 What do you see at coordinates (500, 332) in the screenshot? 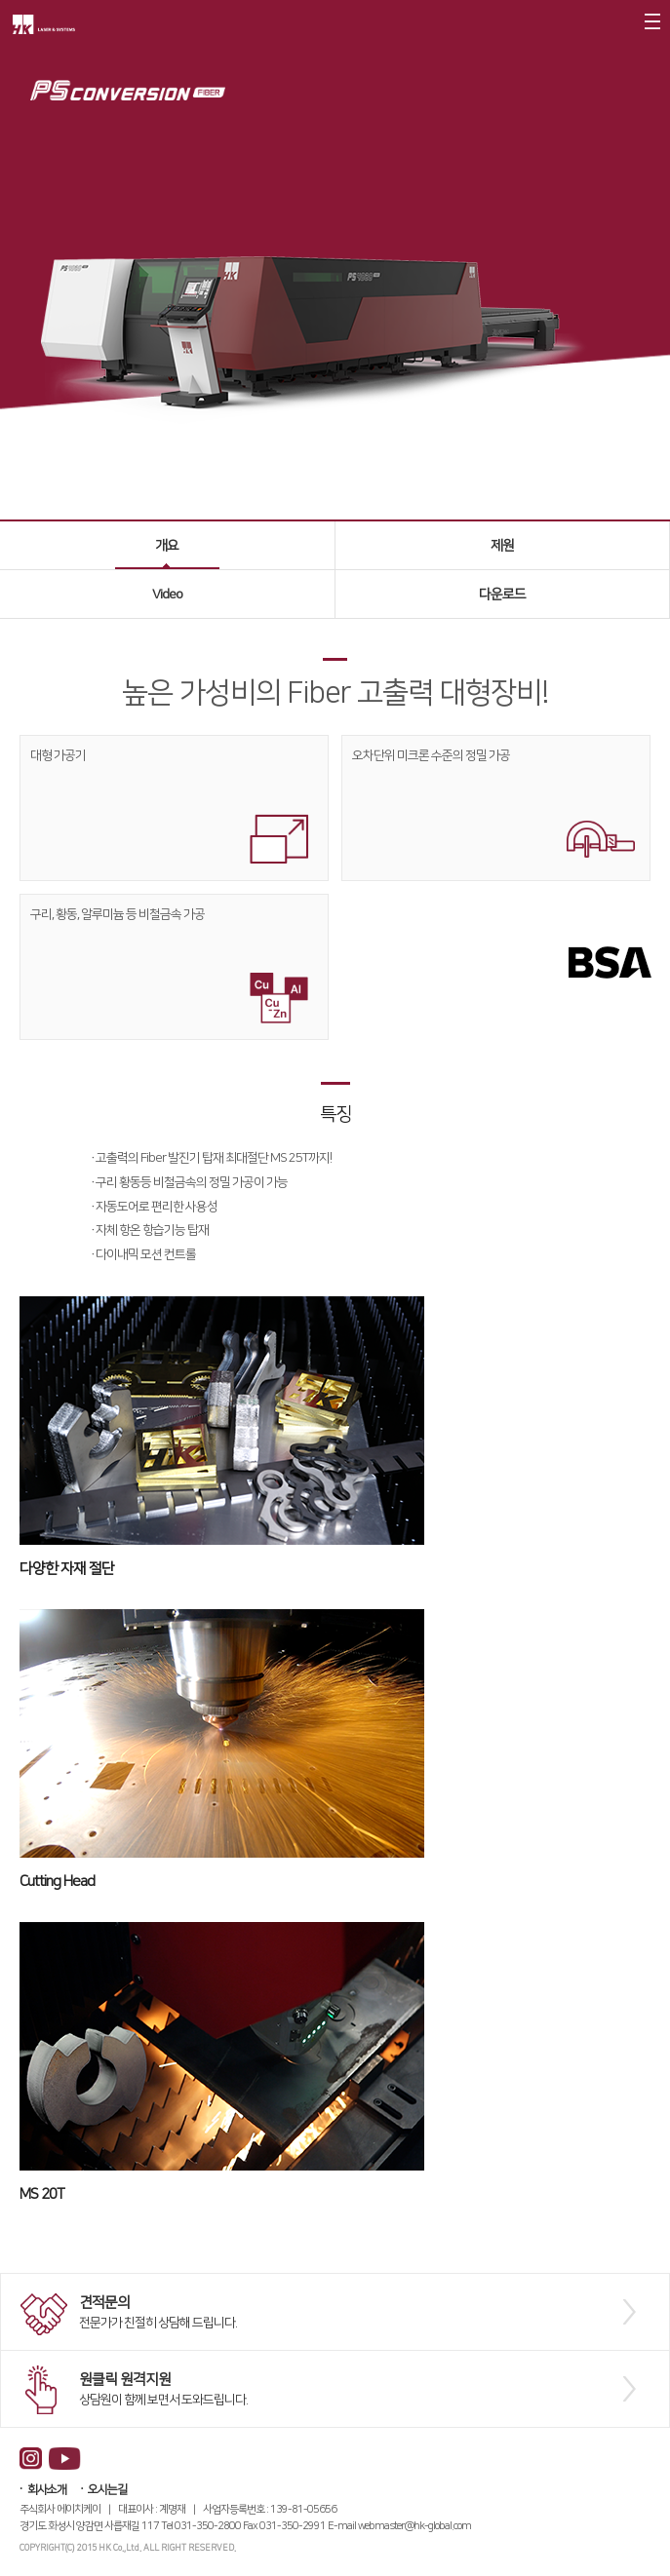
I see `Goldman Sachs company logo` at bounding box center [500, 332].